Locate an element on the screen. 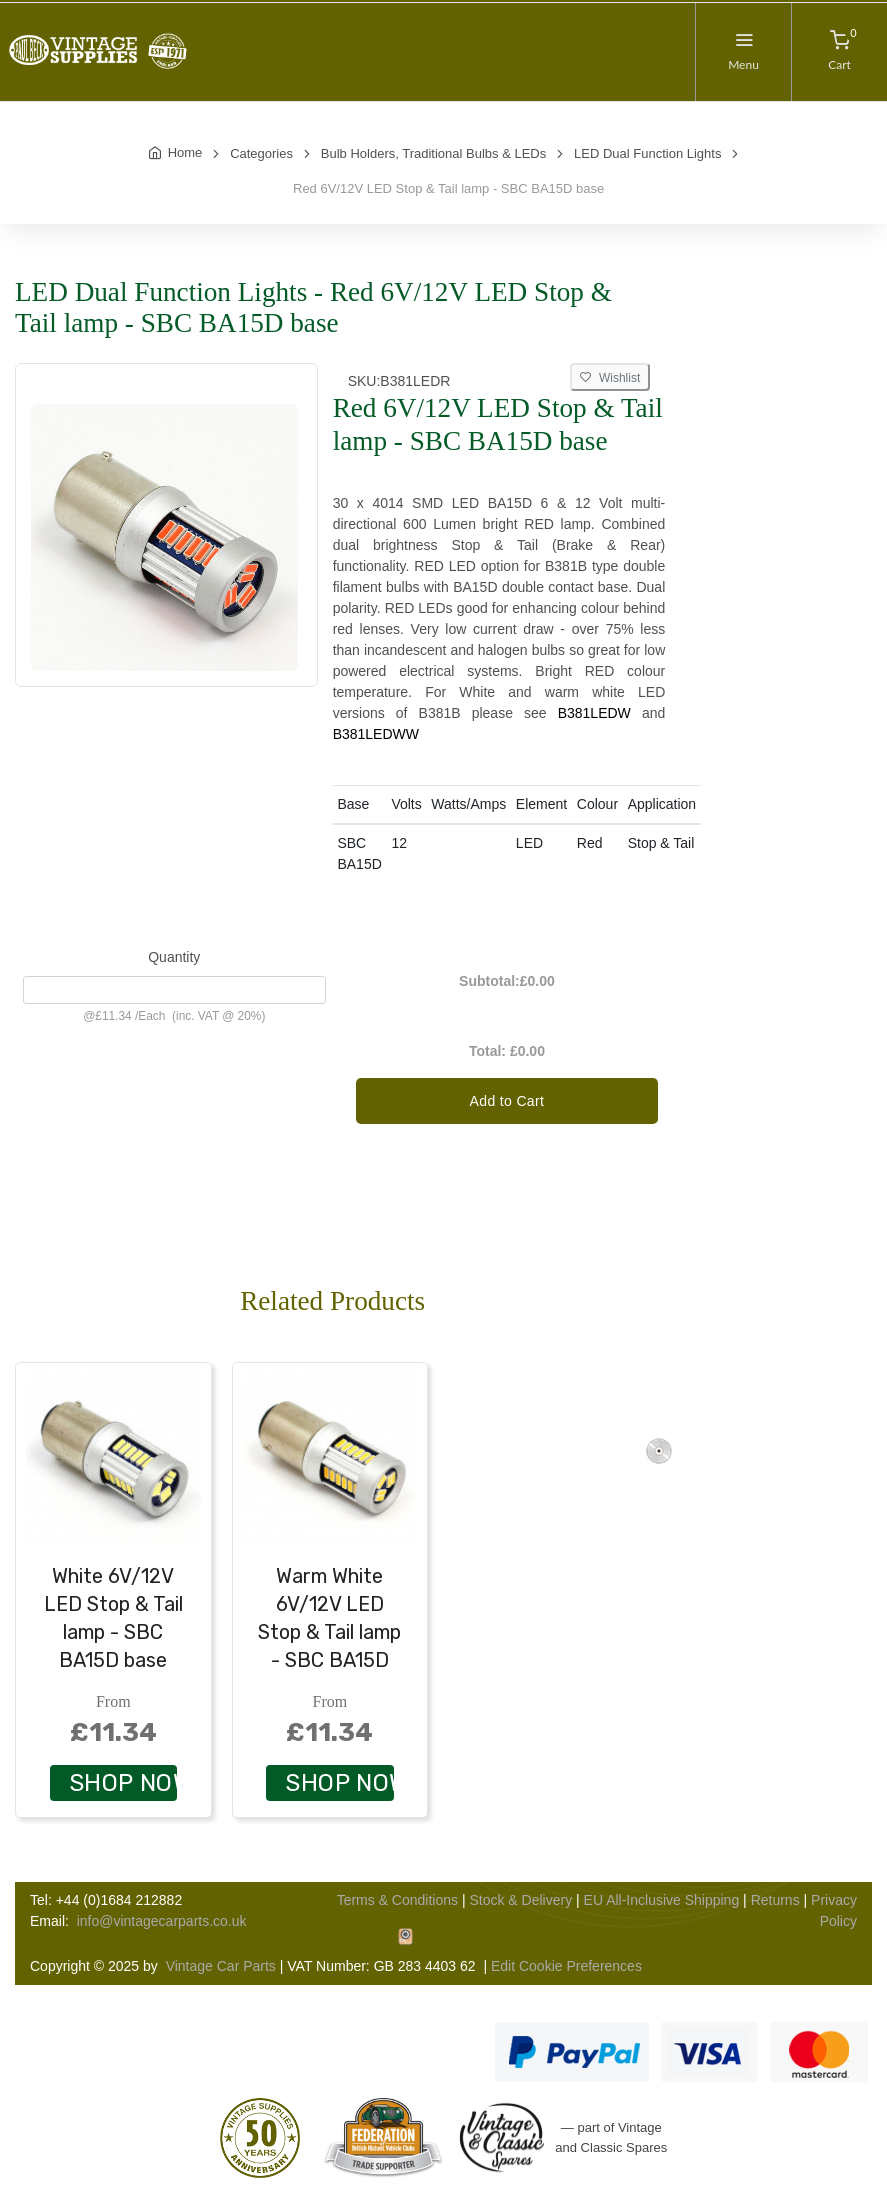  indicates a blu-ray disc drive or media is located at coordinates (659, 1451).